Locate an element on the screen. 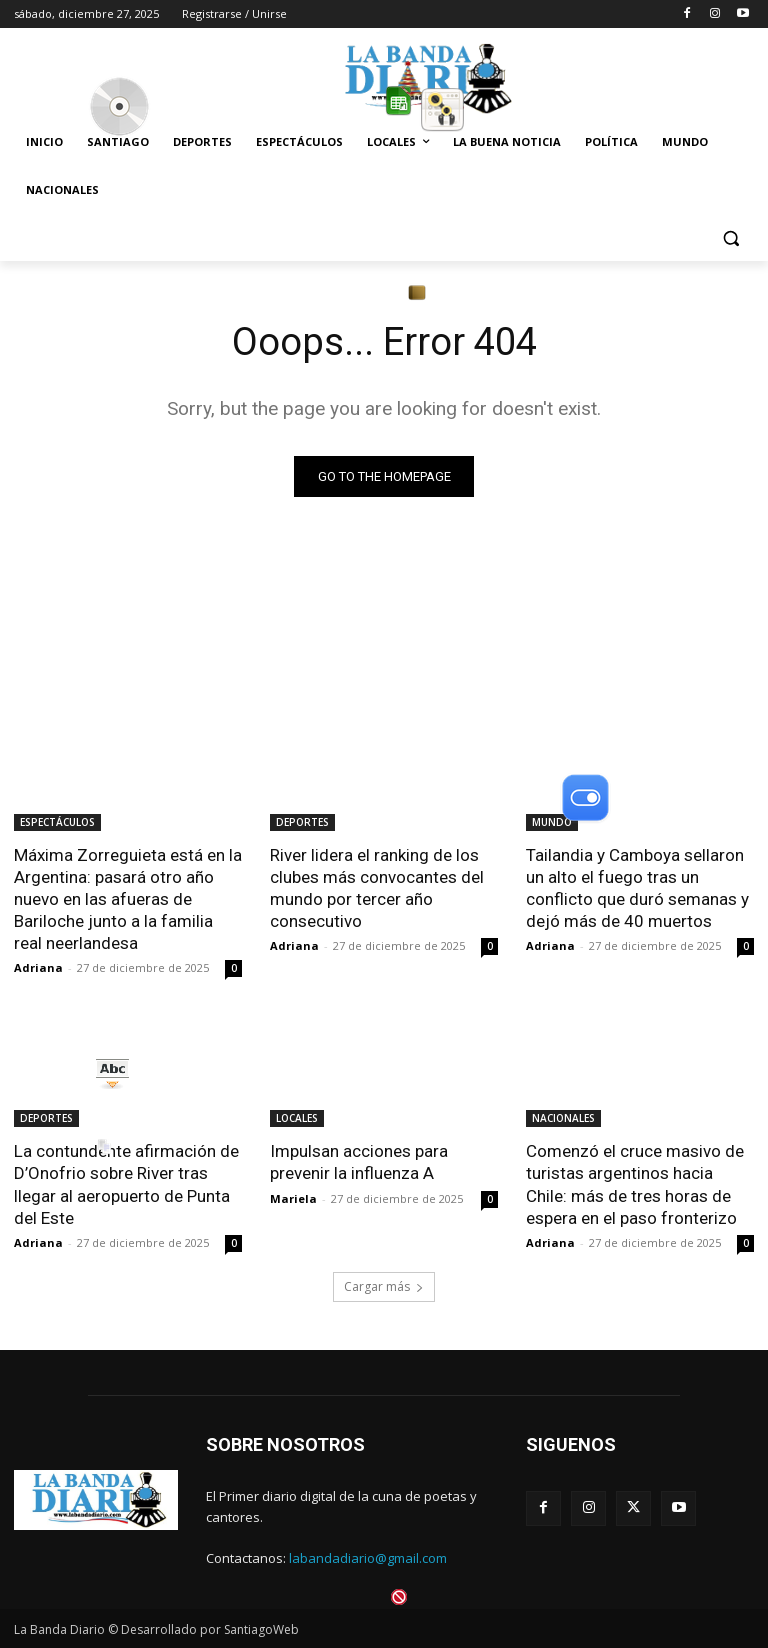 This screenshot has height=1648, width=768. copy selected content to clipboard is located at coordinates (104, 1146).